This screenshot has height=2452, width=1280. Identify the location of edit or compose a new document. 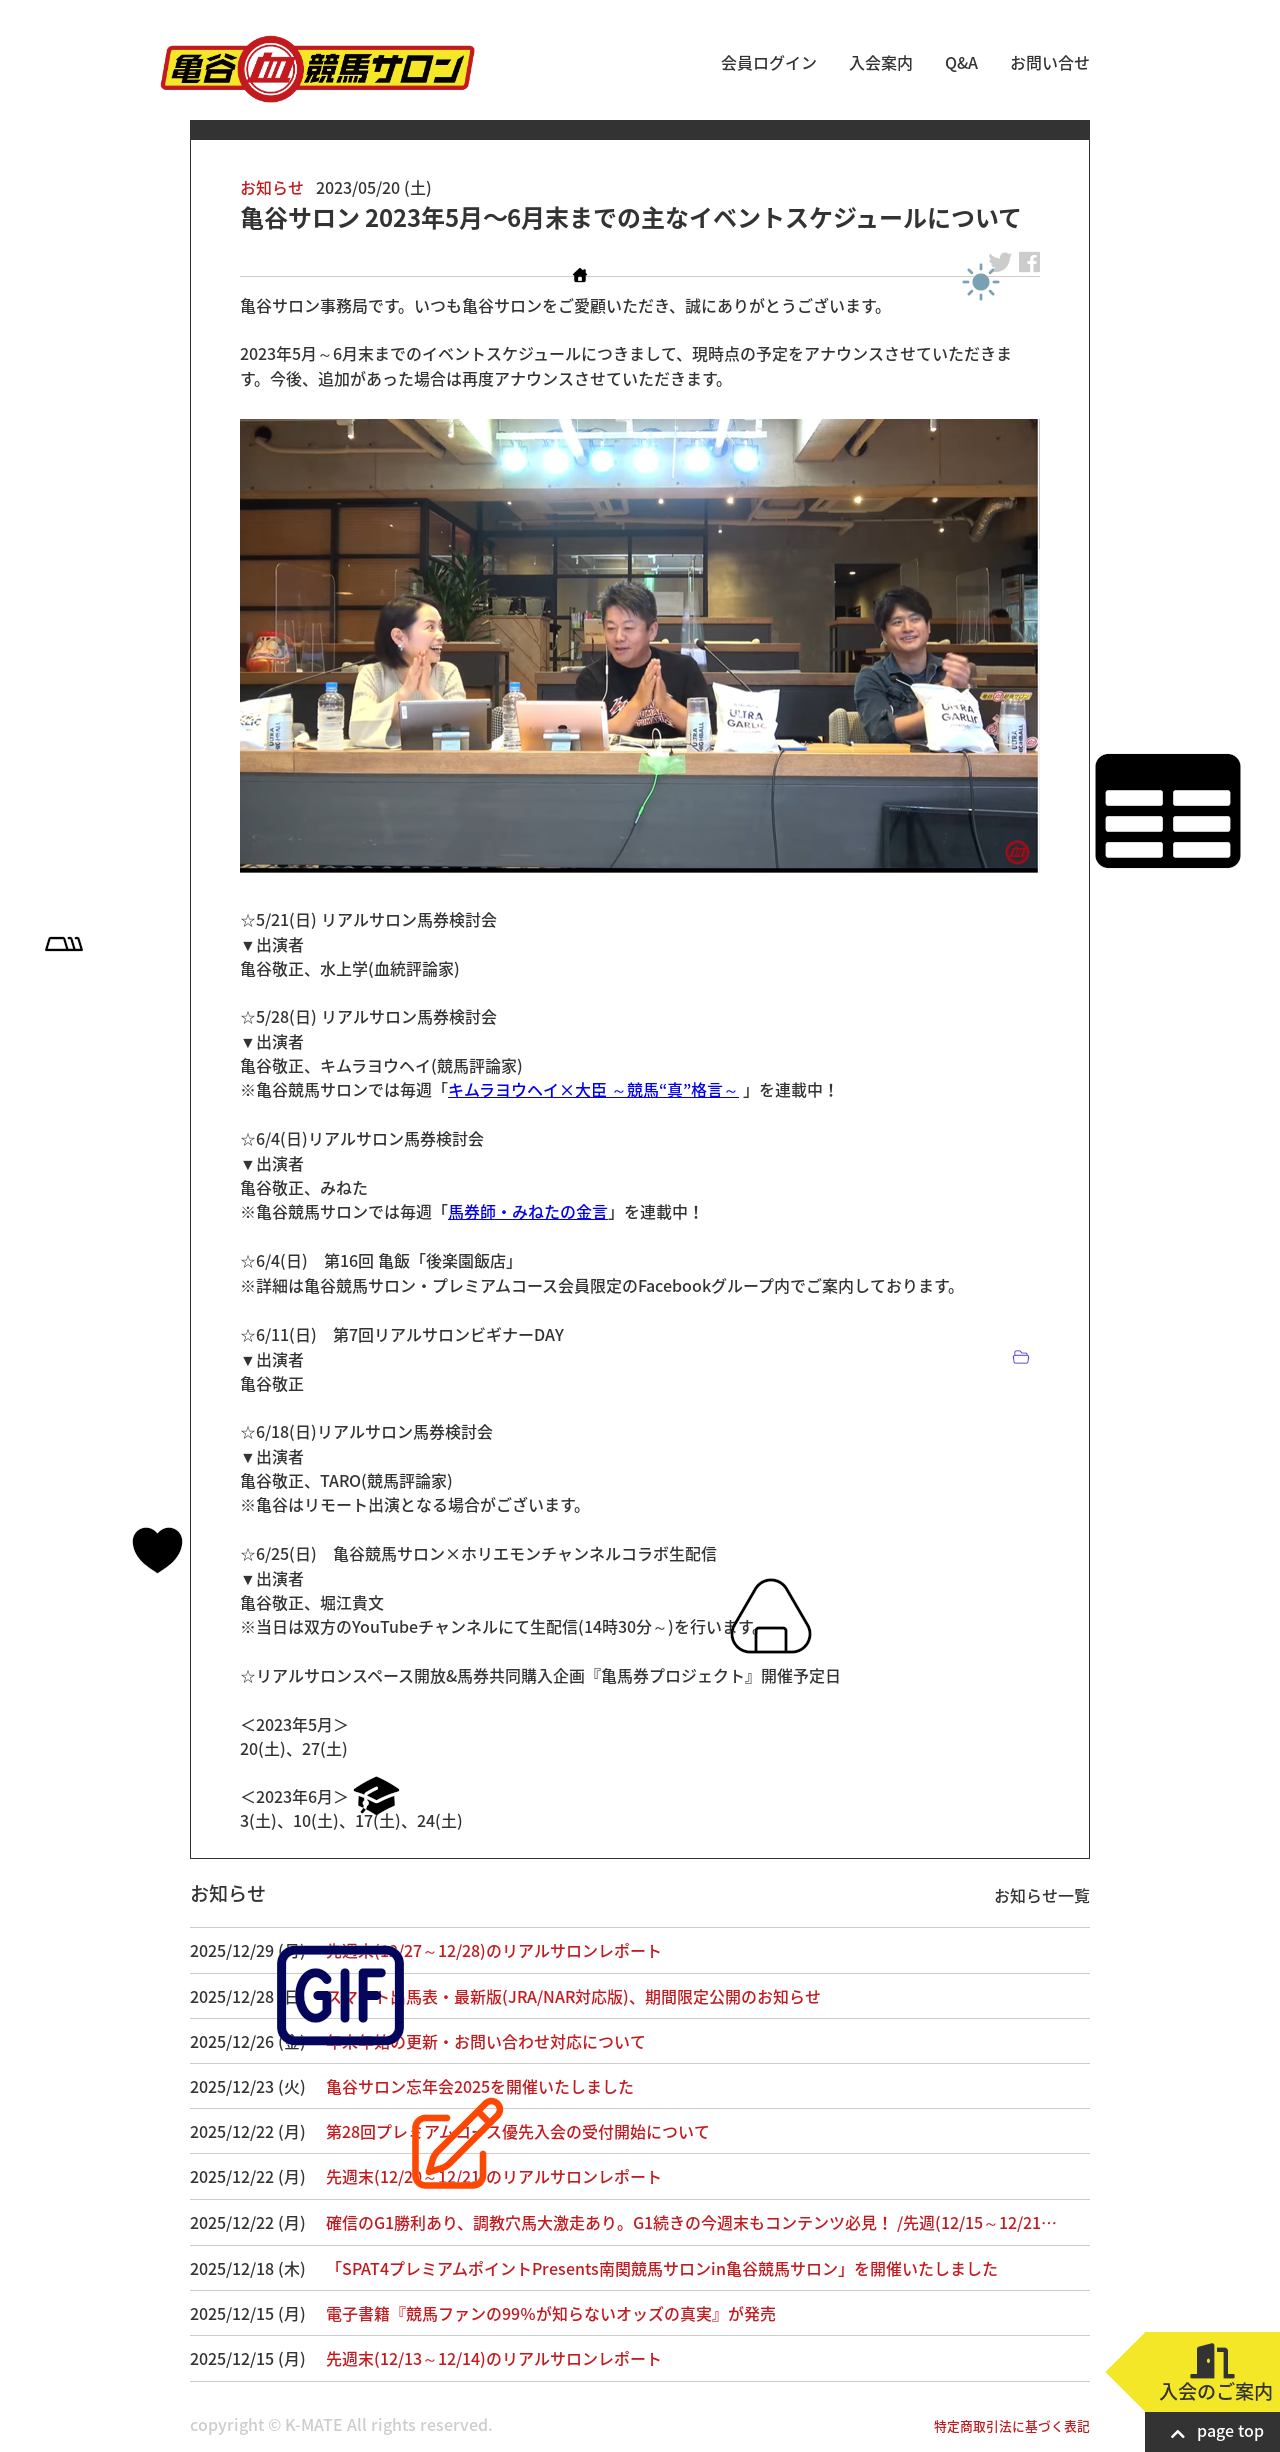
(456, 2145).